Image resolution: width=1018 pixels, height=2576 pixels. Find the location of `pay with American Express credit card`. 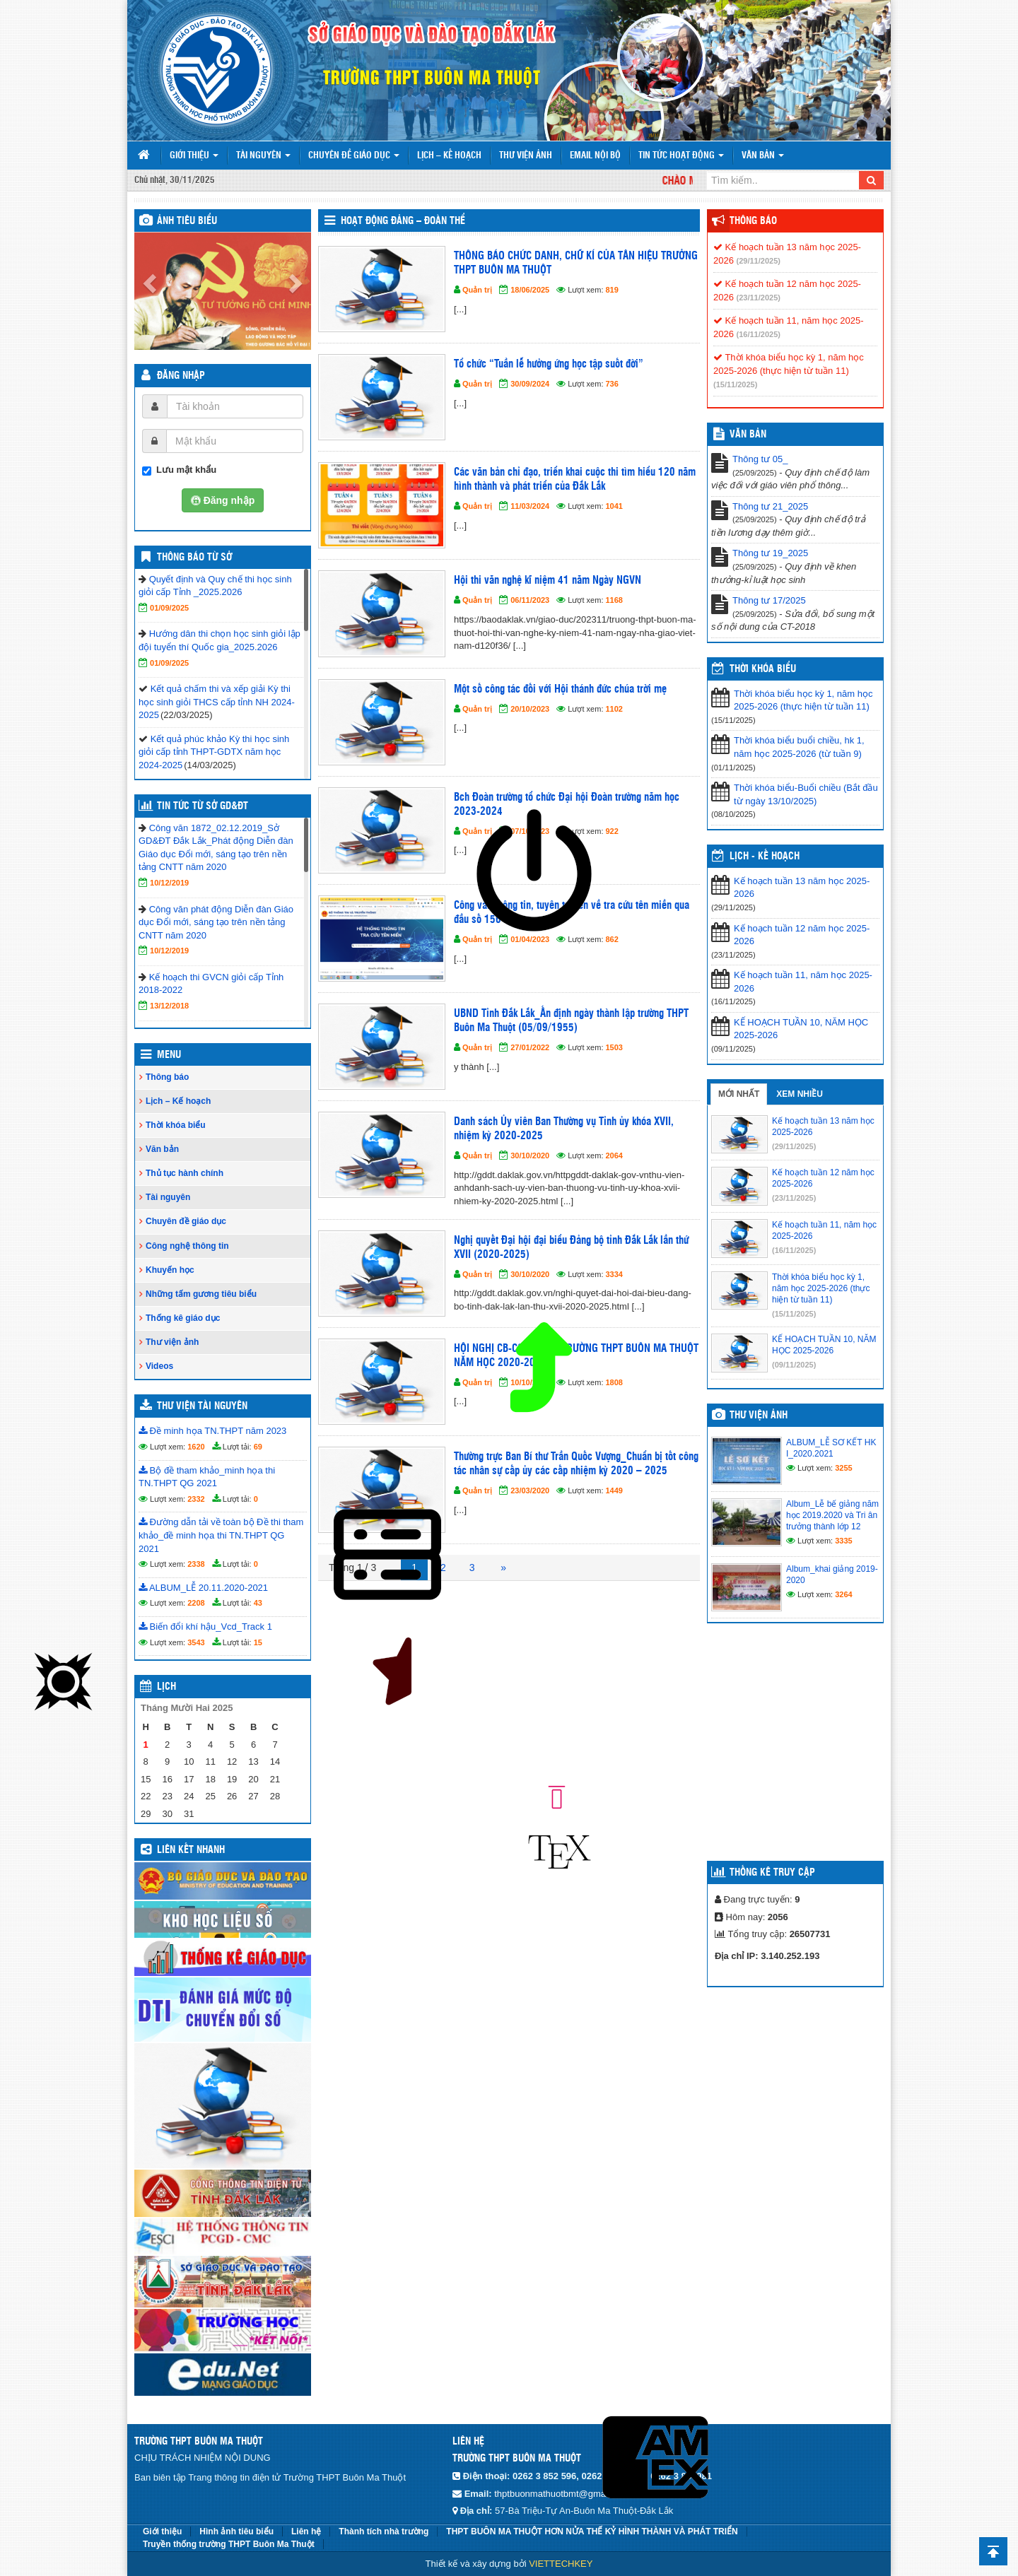

pay with American Express credit card is located at coordinates (655, 2457).